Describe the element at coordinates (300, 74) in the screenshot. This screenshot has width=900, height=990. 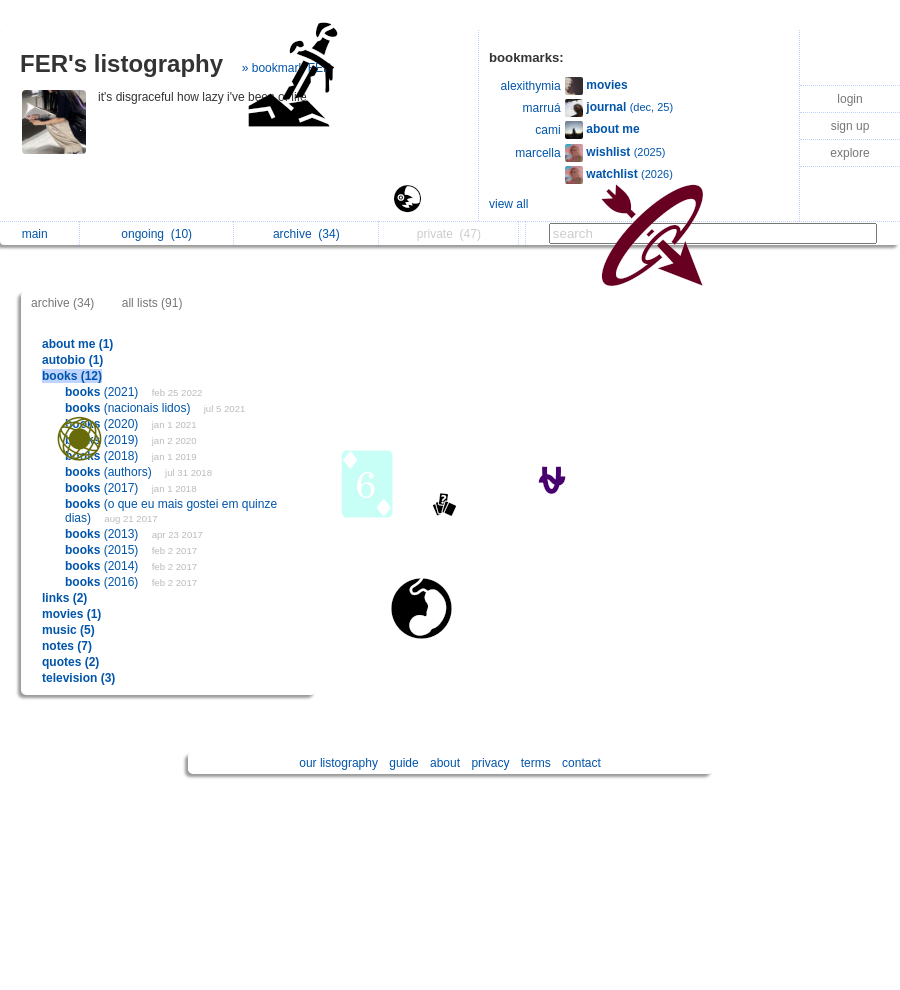
I see `select a melee weapon in game inventory` at that location.